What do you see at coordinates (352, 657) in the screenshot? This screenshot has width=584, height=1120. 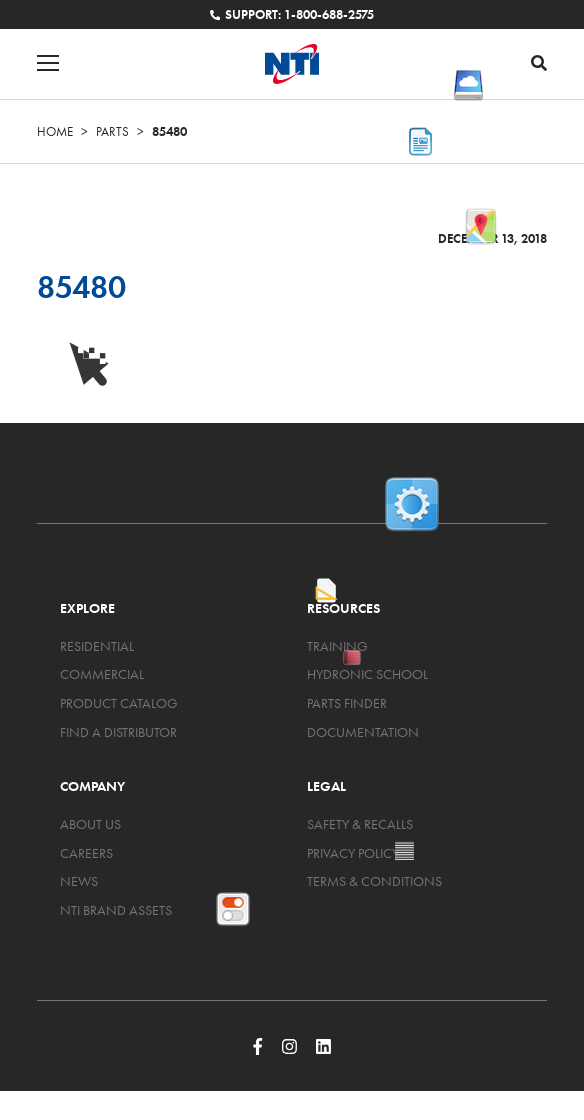 I see `access the desktop folder` at bounding box center [352, 657].